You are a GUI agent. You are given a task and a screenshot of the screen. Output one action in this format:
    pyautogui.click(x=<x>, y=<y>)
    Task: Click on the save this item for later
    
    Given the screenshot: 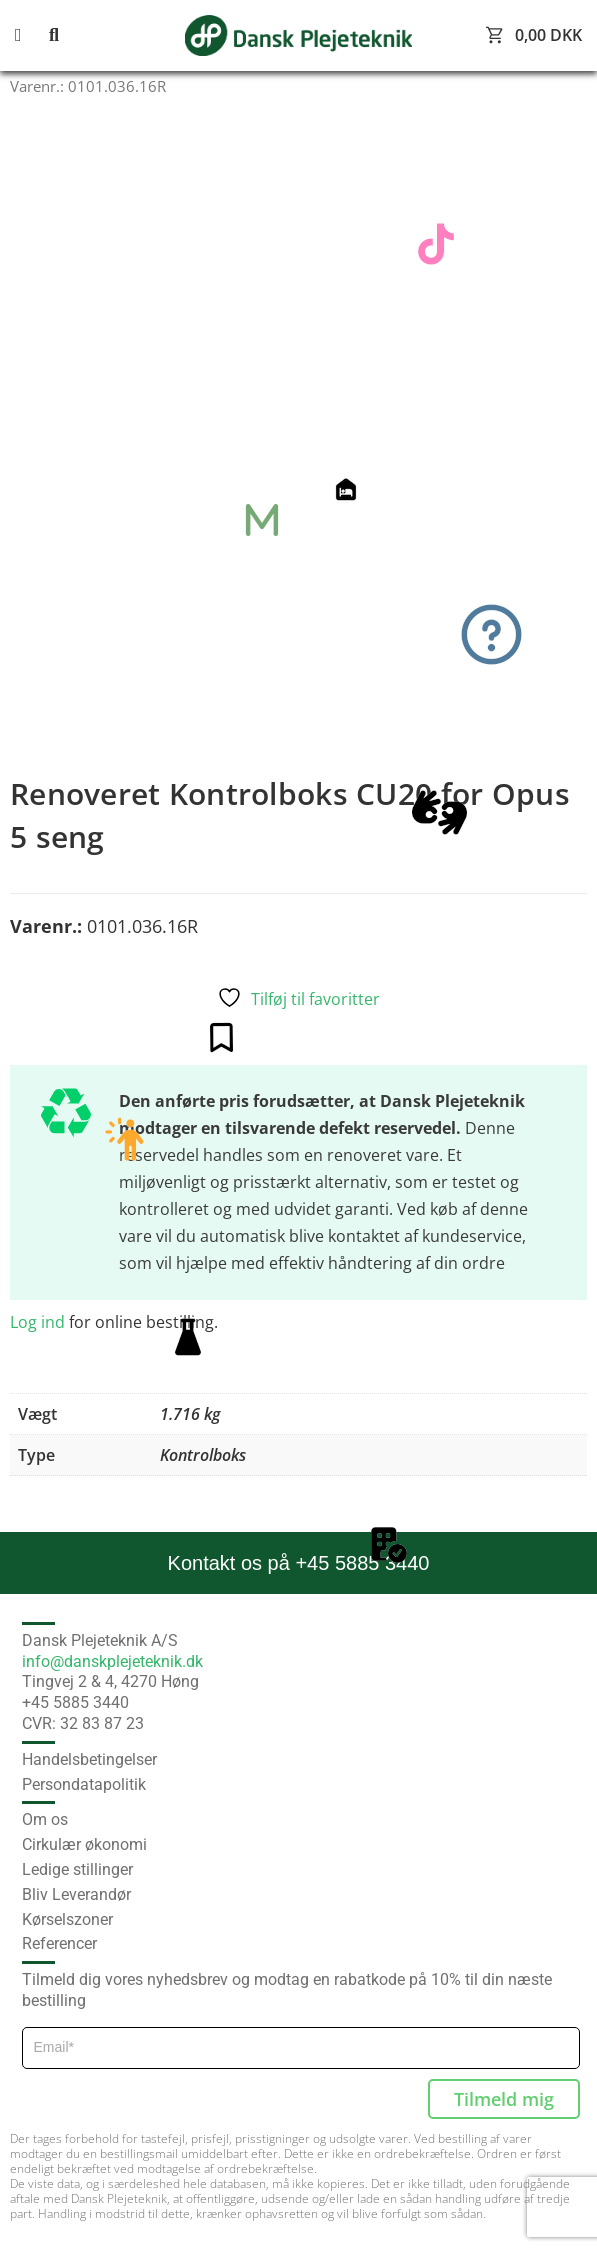 What is the action you would take?
    pyautogui.click(x=221, y=1037)
    